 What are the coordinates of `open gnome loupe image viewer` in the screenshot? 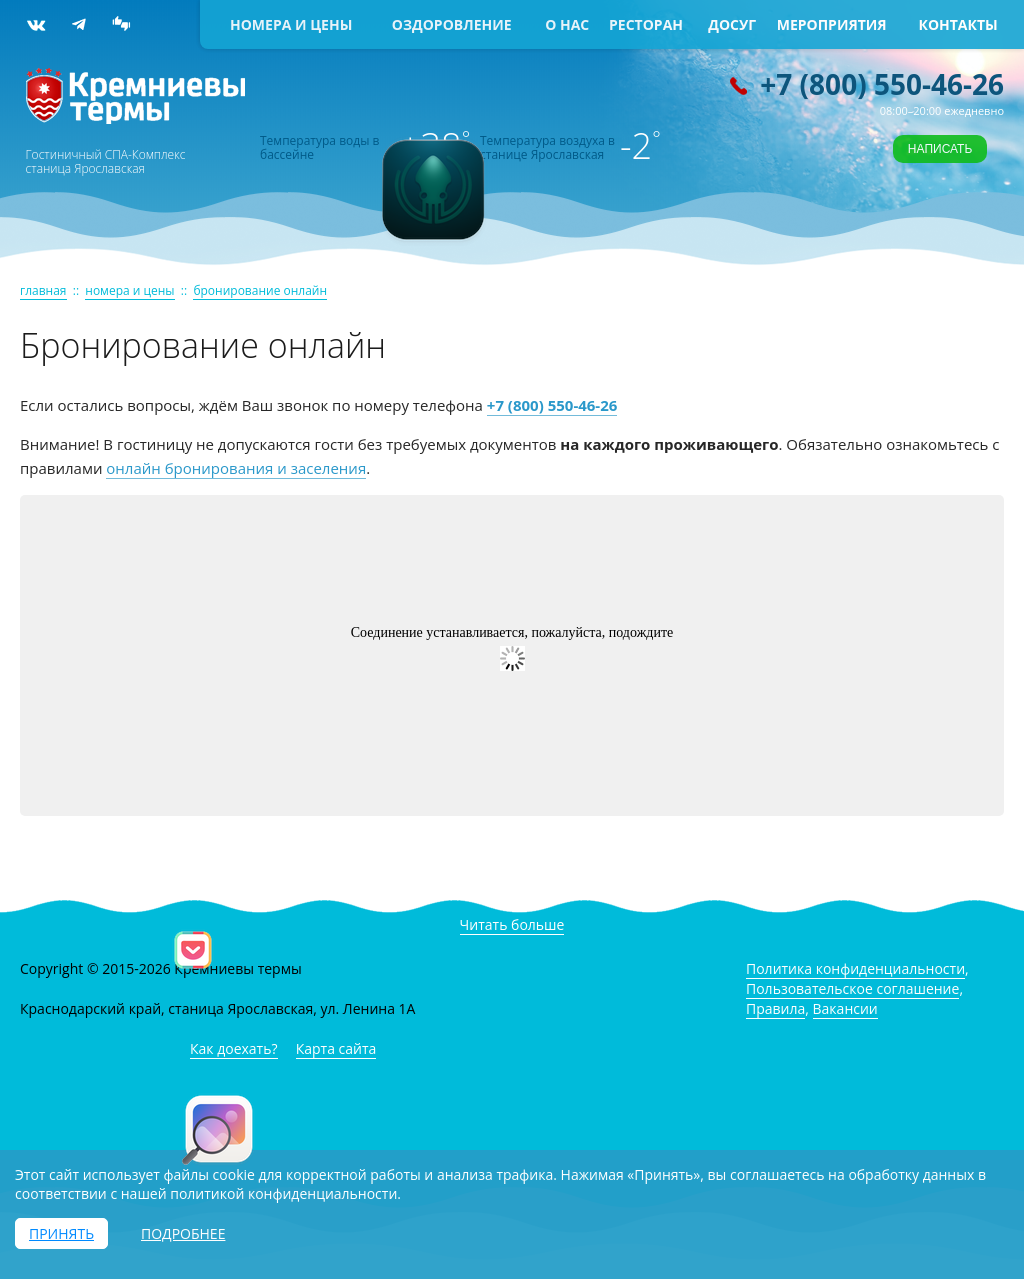 It's located at (219, 1129).